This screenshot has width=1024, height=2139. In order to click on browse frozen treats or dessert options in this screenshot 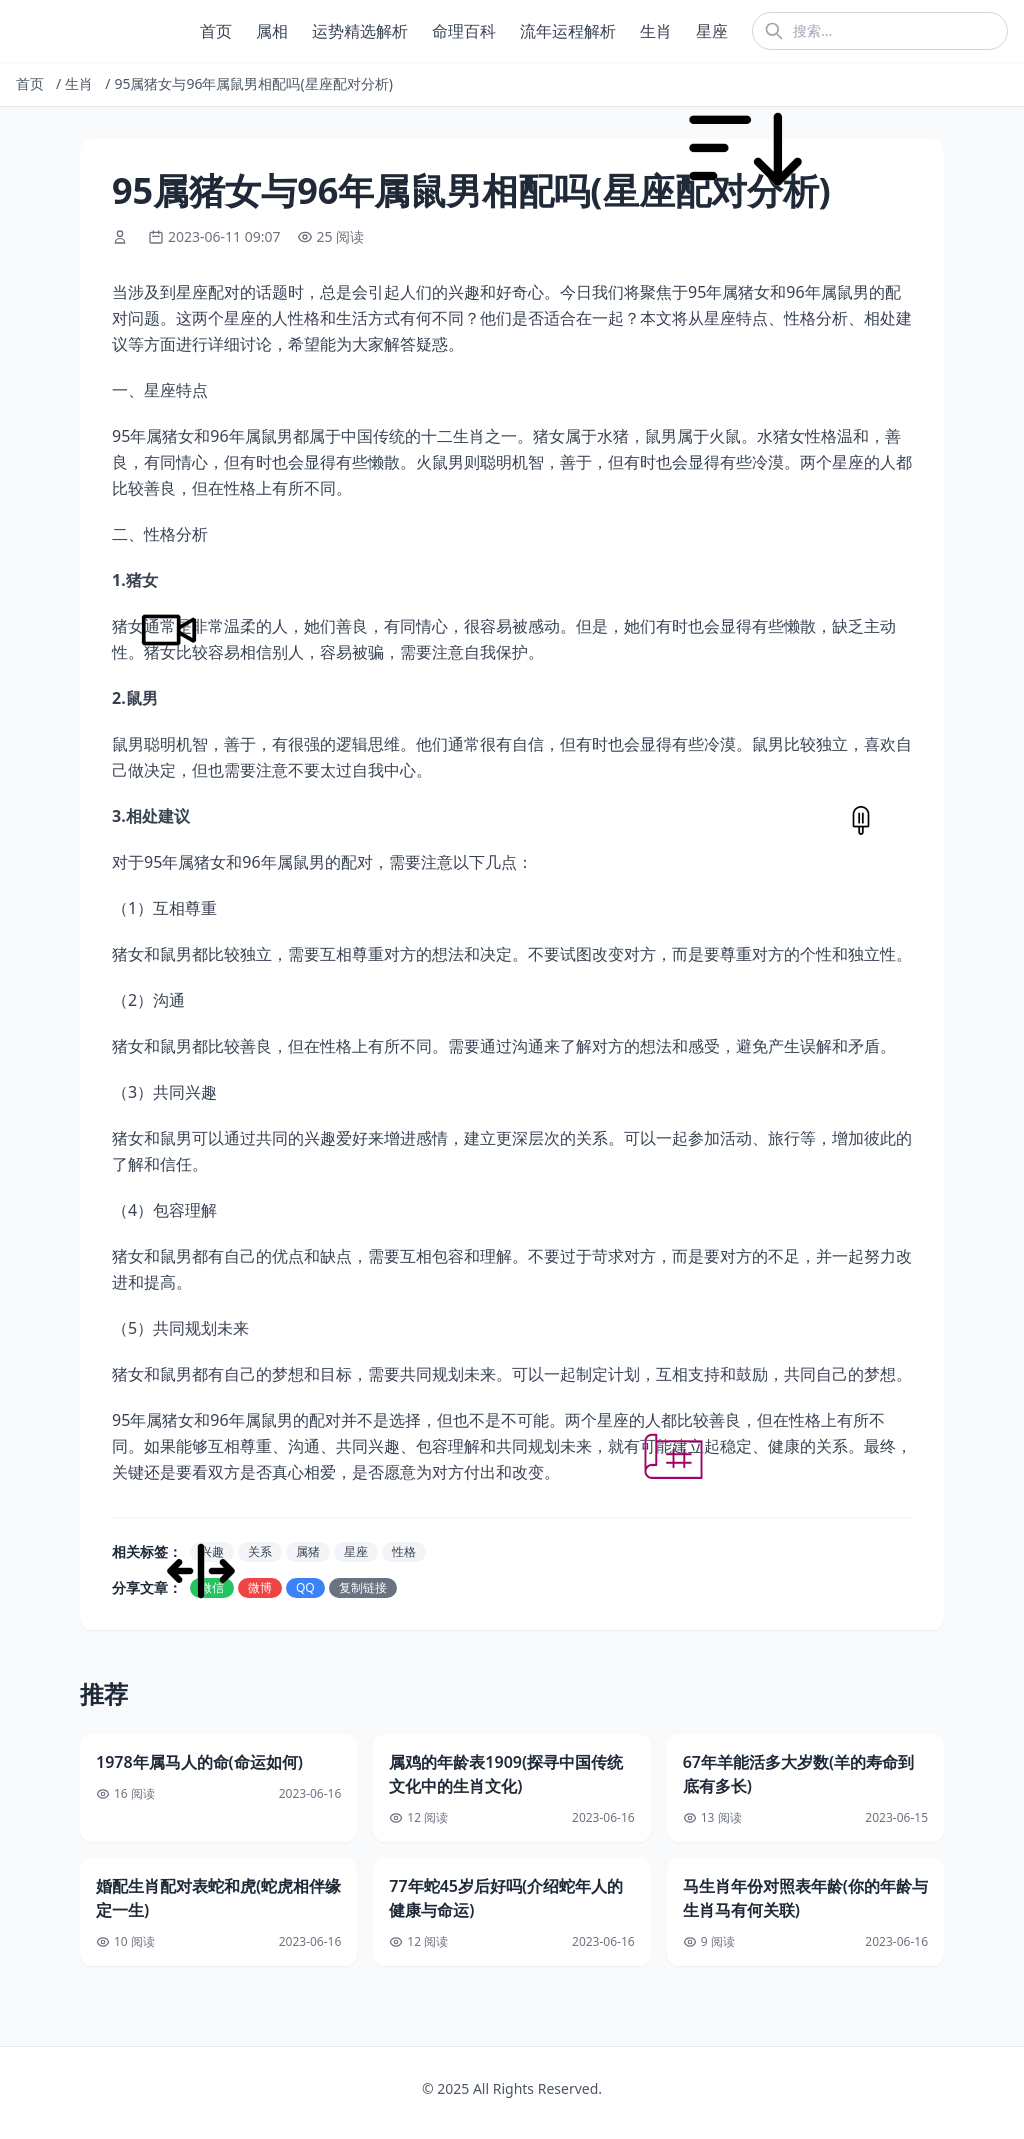, I will do `click(861, 820)`.